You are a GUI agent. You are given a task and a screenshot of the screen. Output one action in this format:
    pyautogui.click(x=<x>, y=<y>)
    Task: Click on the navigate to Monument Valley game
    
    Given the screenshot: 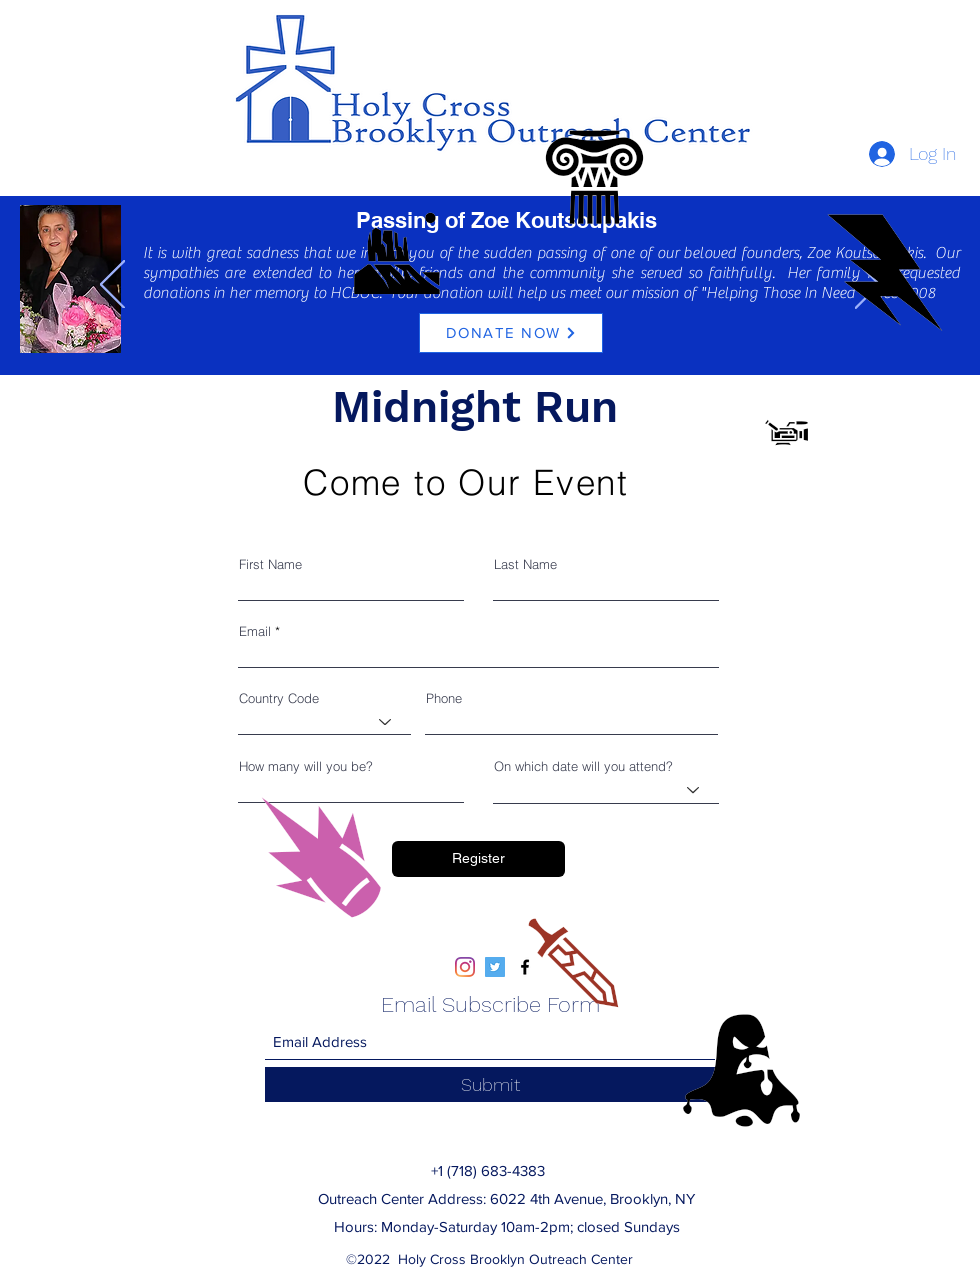 What is the action you would take?
    pyautogui.click(x=397, y=251)
    